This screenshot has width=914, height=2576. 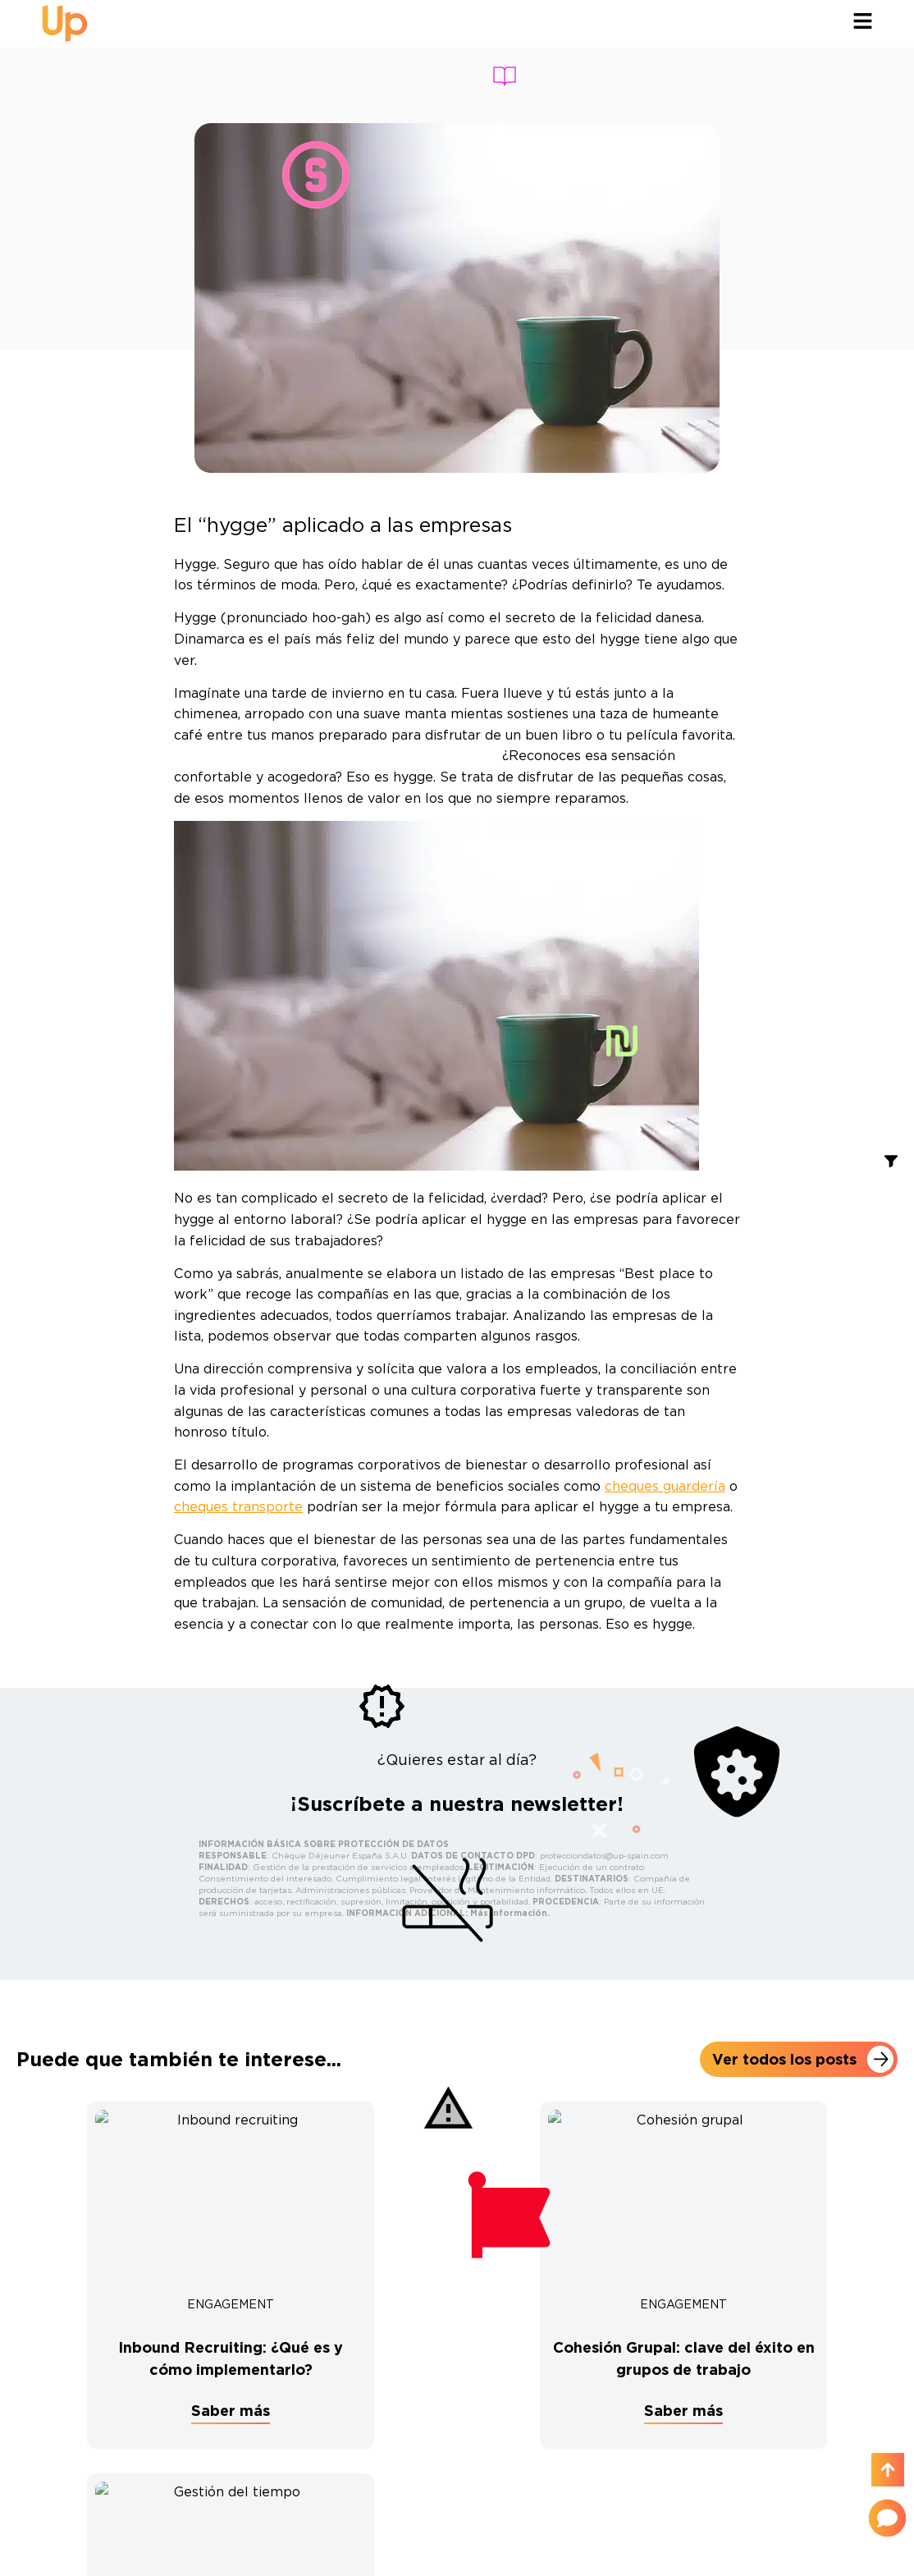 I want to click on open a book or reading view, so click(x=505, y=75).